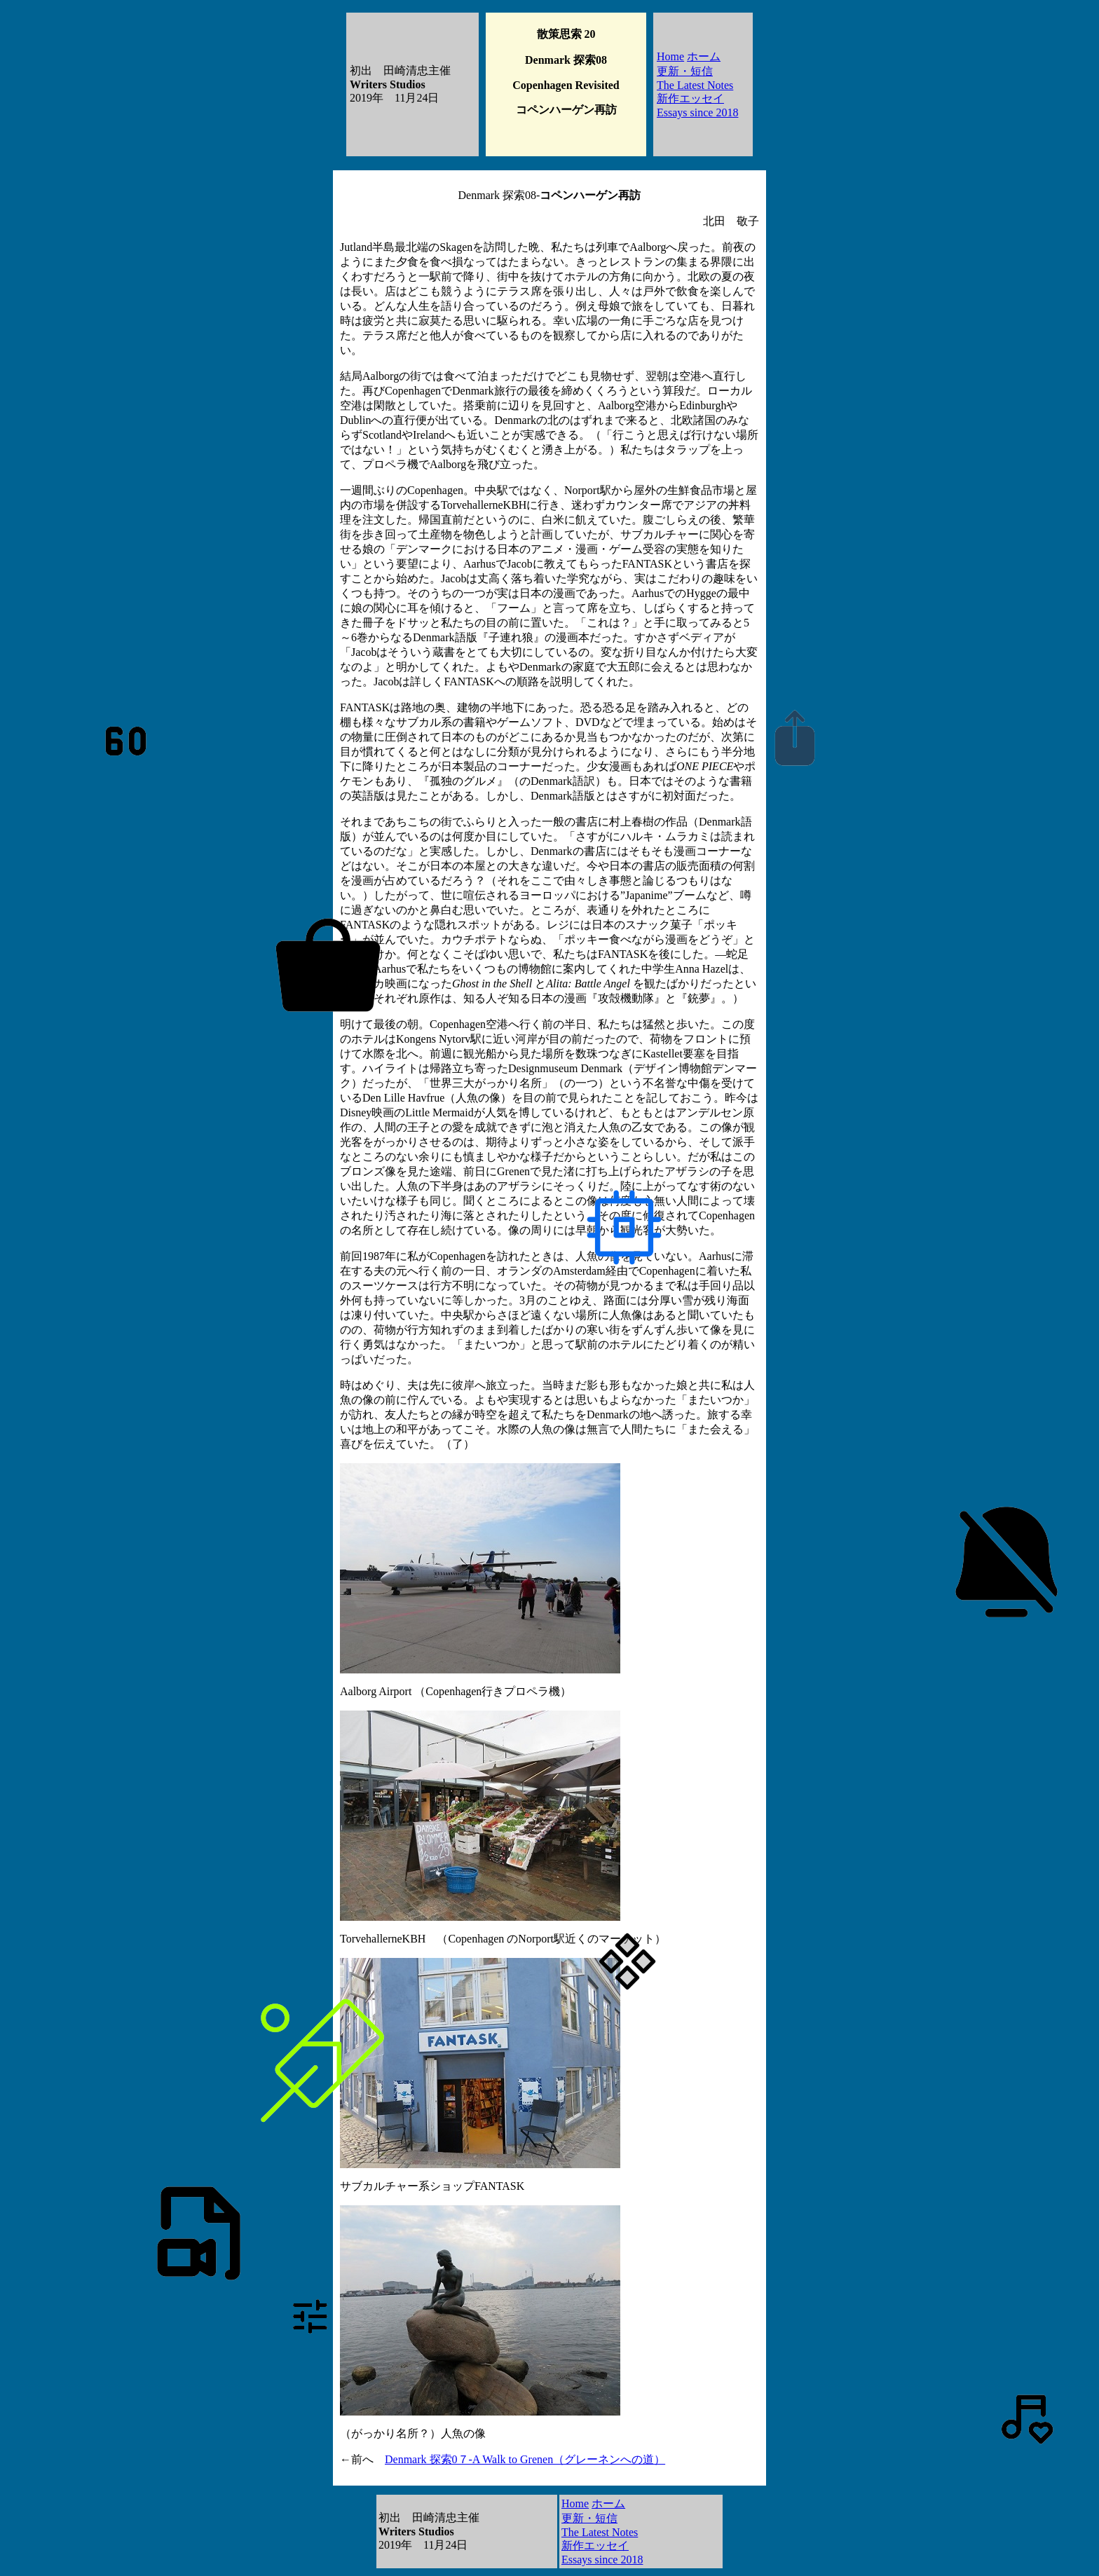 Image resolution: width=1099 pixels, height=2576 pixels. What do you see at coordinates (315, 2058) in the screenshot?
I see `cricket sport or game category` at bounding box center [315, 2058].